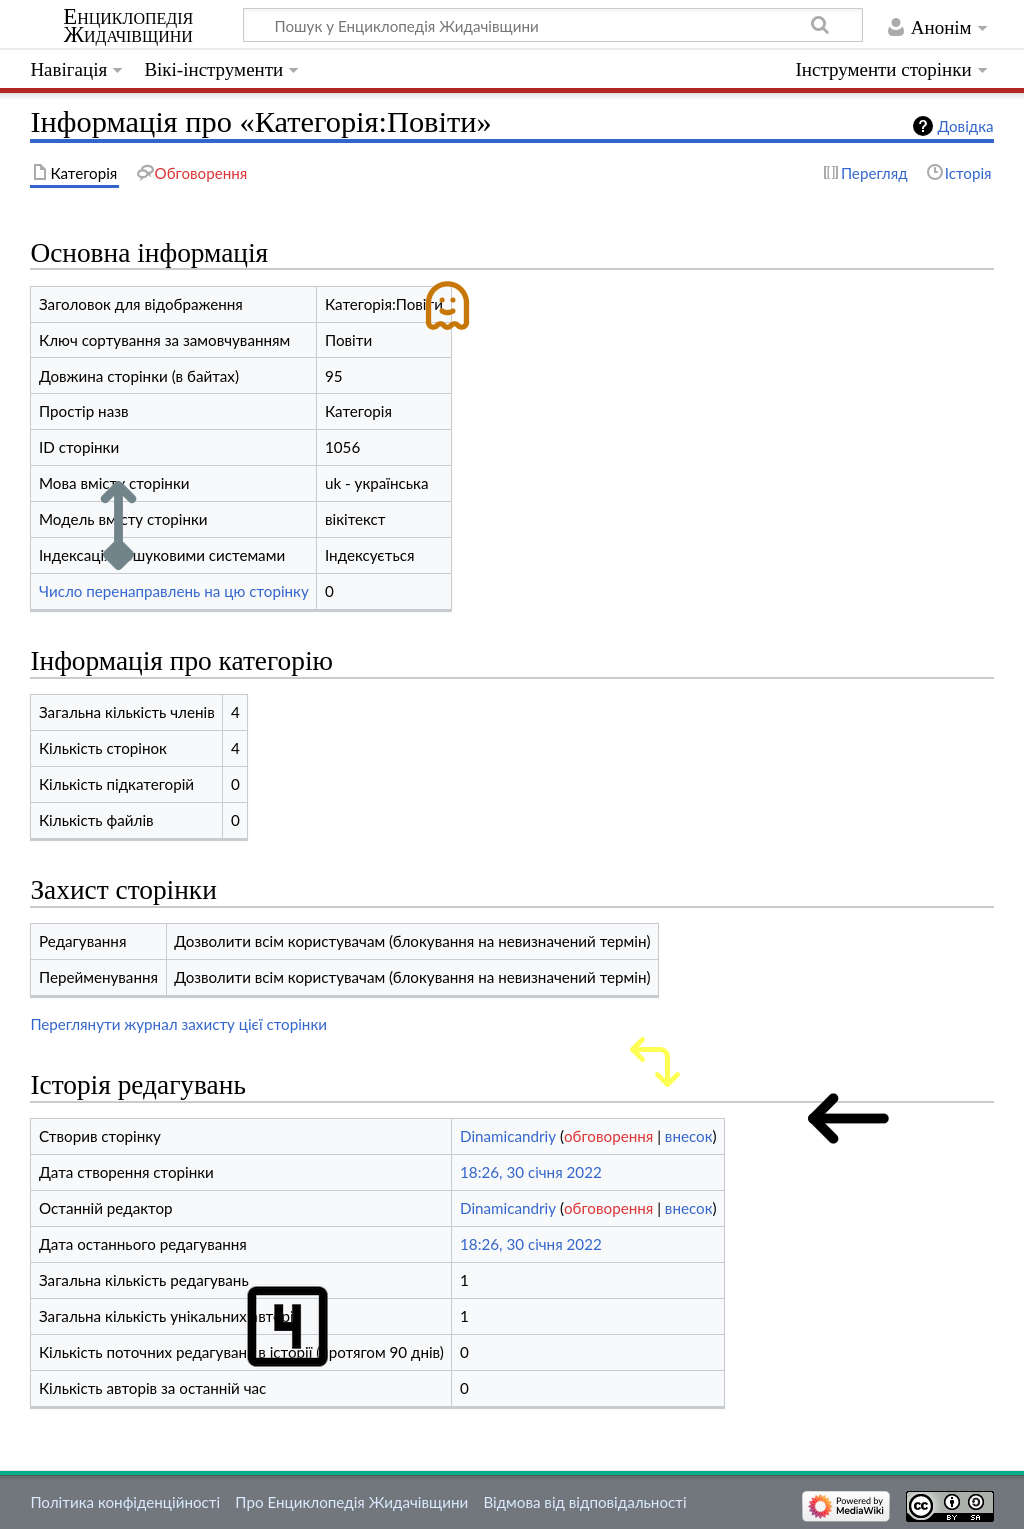 The height and width of the screenshot is (1529, 1024). I want to click on select image filter option 4, so click(287, 1326).